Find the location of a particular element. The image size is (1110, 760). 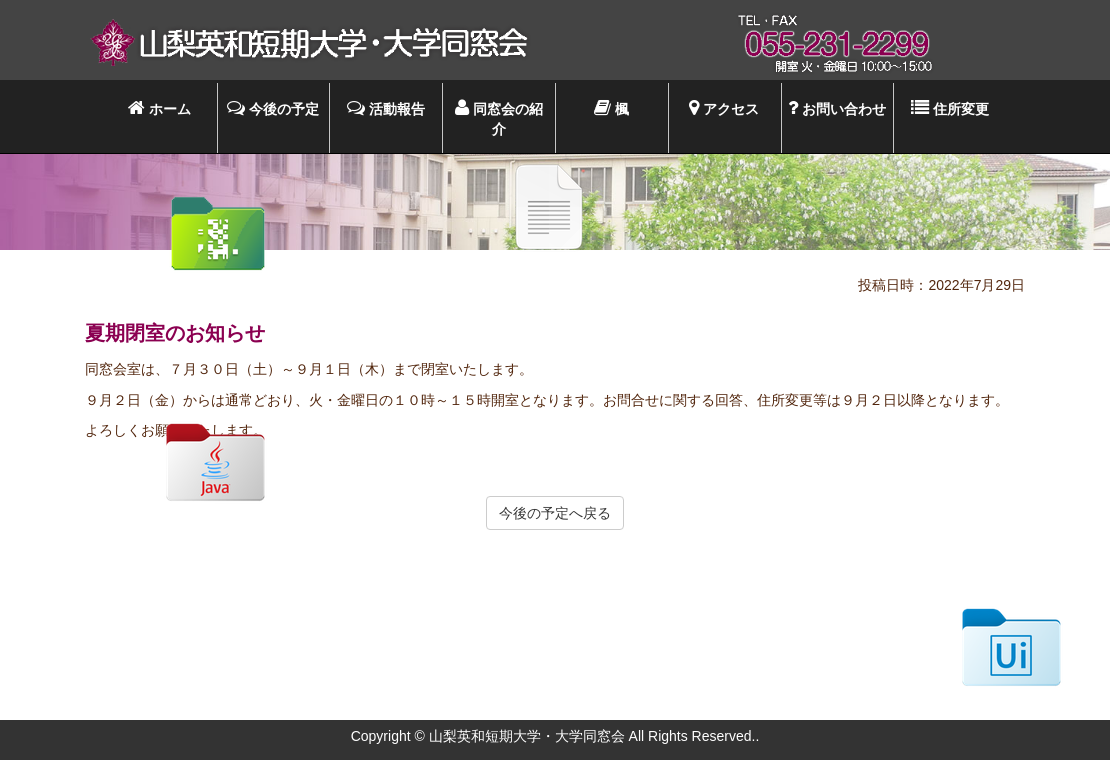

folder containing UiPath automation projects is located at coordinates (1011, 650).